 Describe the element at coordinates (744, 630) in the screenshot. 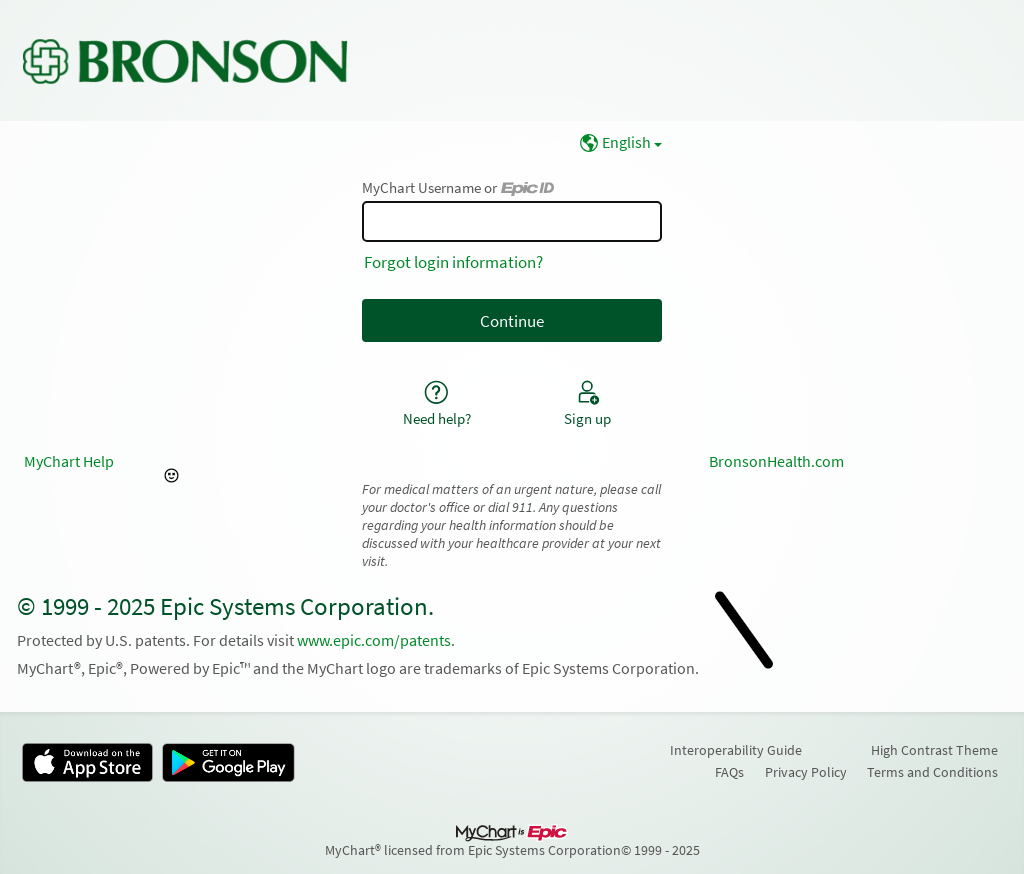

I see `indicates a disabled or unavailable feature` at that location.